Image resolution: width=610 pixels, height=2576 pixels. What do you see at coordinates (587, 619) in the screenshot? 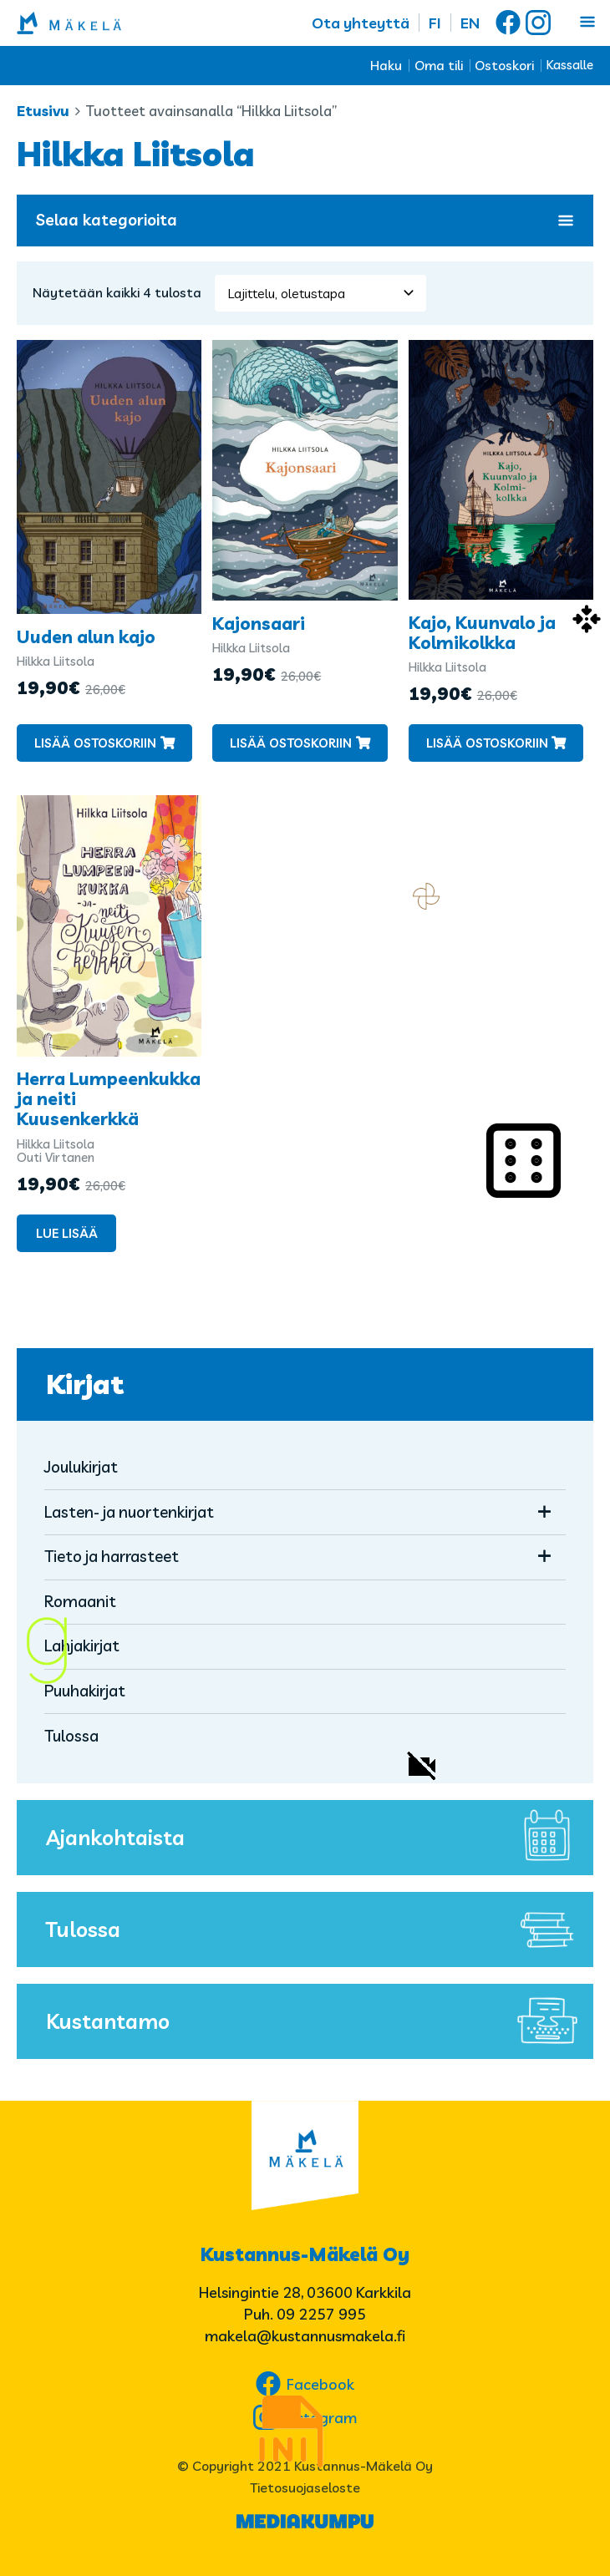
I see `center or focus on a specific point` at bounding box center [587, 619].